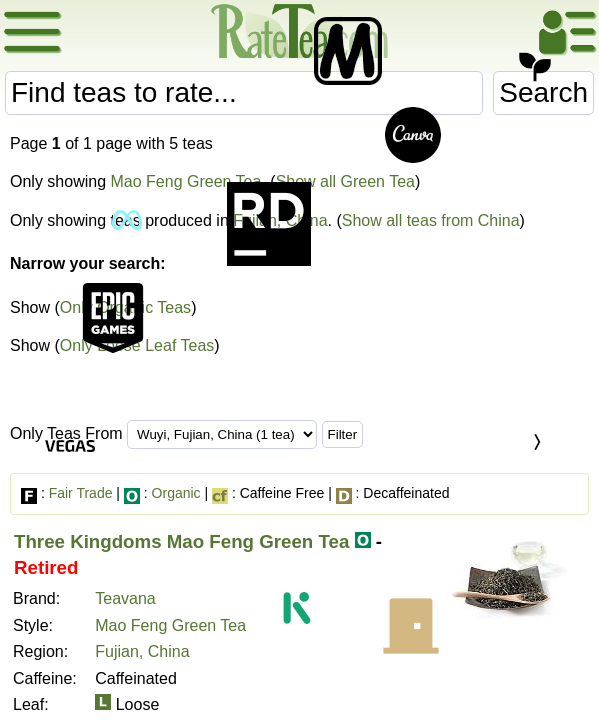  I want to click on Meta company logo, so click(127, 220).